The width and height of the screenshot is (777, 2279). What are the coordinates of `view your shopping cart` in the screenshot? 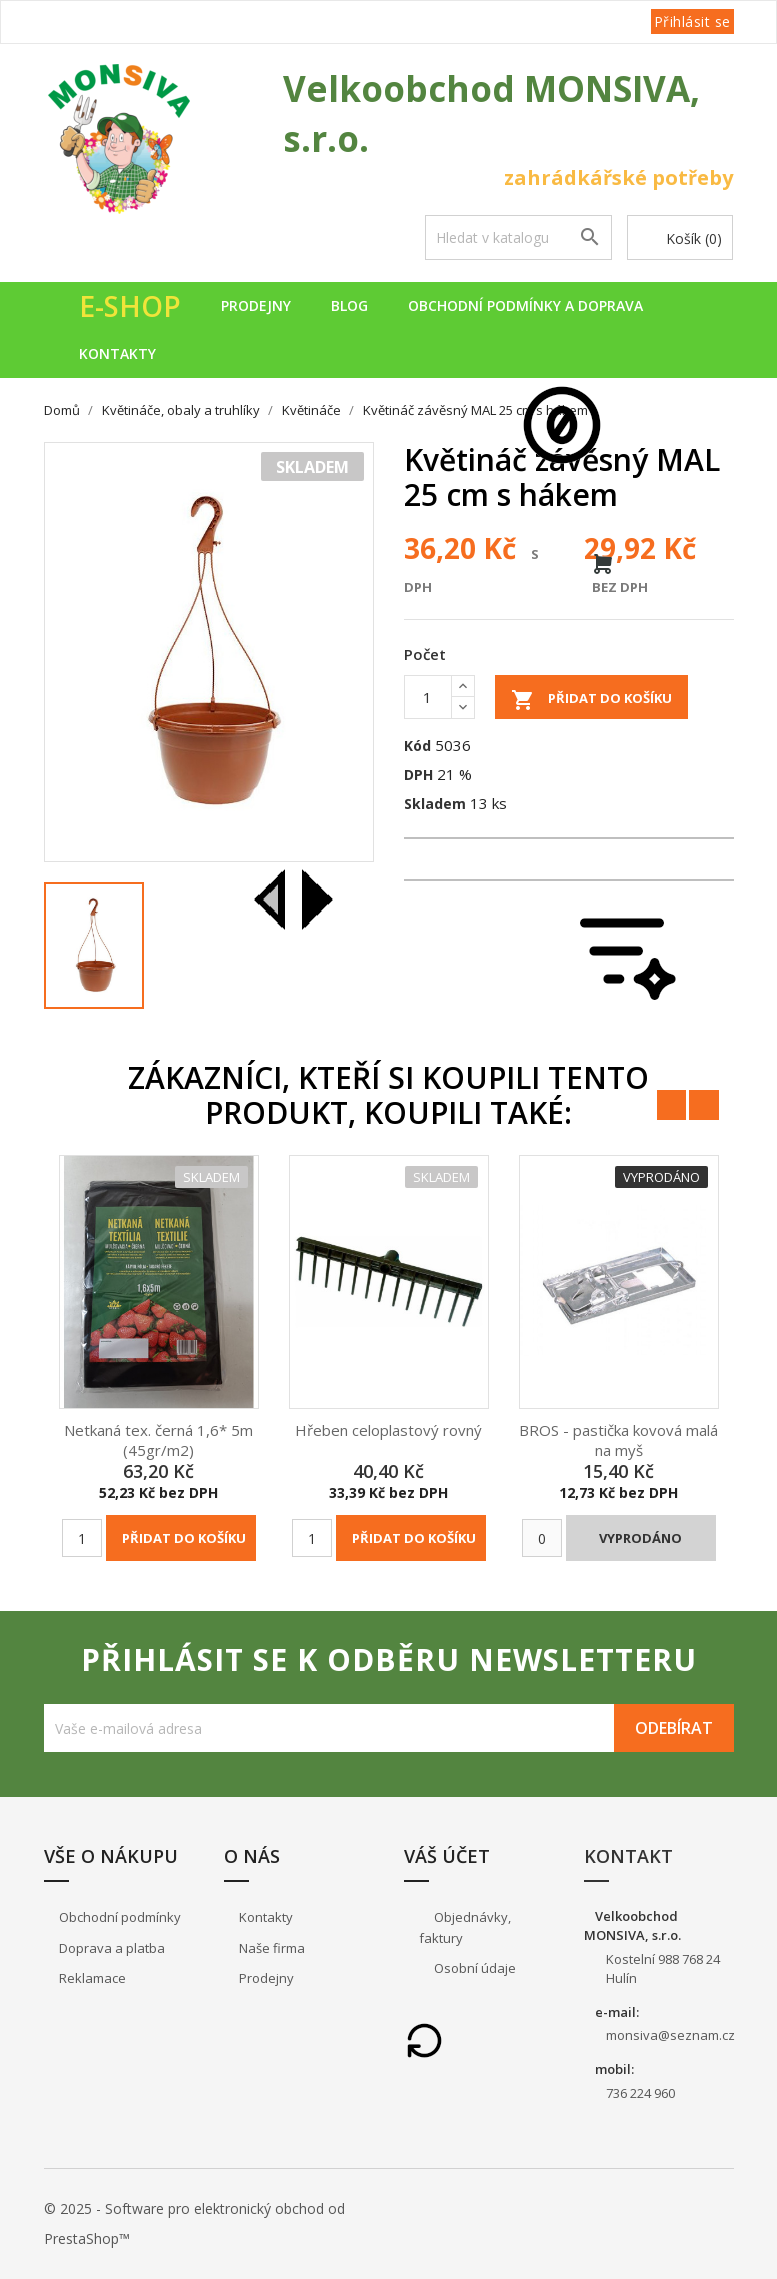 It's located at (603, 564).